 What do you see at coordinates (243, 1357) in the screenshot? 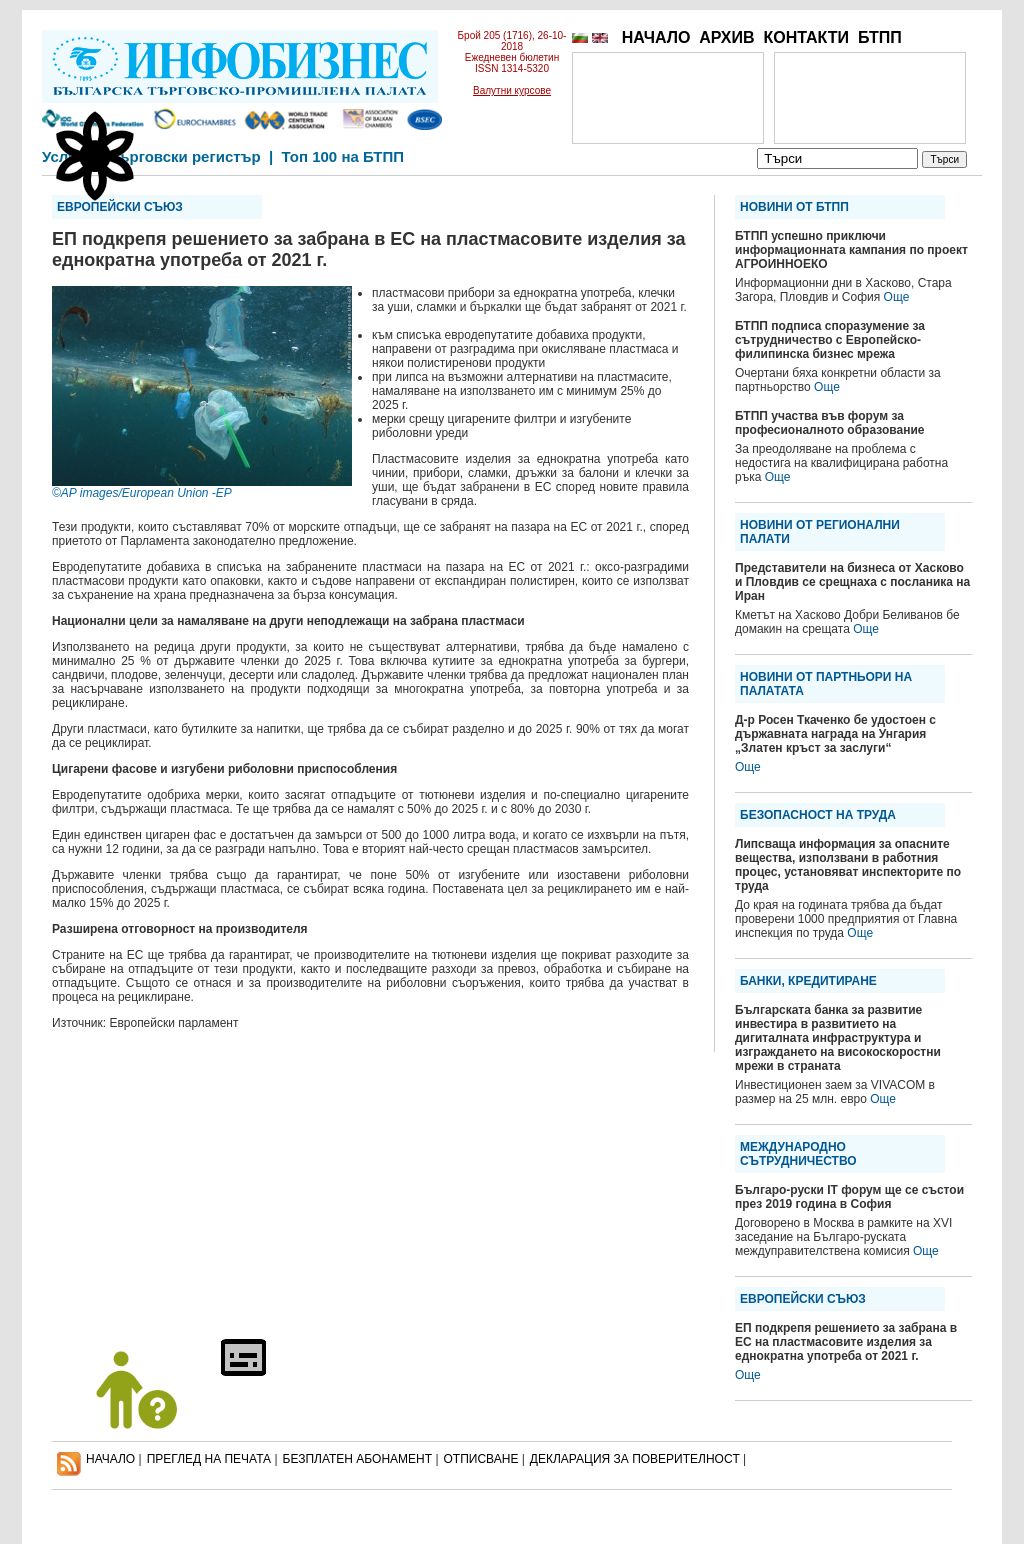
I see `toggle subtitles or closed captions on/off` at bounding box center [243, 1357].